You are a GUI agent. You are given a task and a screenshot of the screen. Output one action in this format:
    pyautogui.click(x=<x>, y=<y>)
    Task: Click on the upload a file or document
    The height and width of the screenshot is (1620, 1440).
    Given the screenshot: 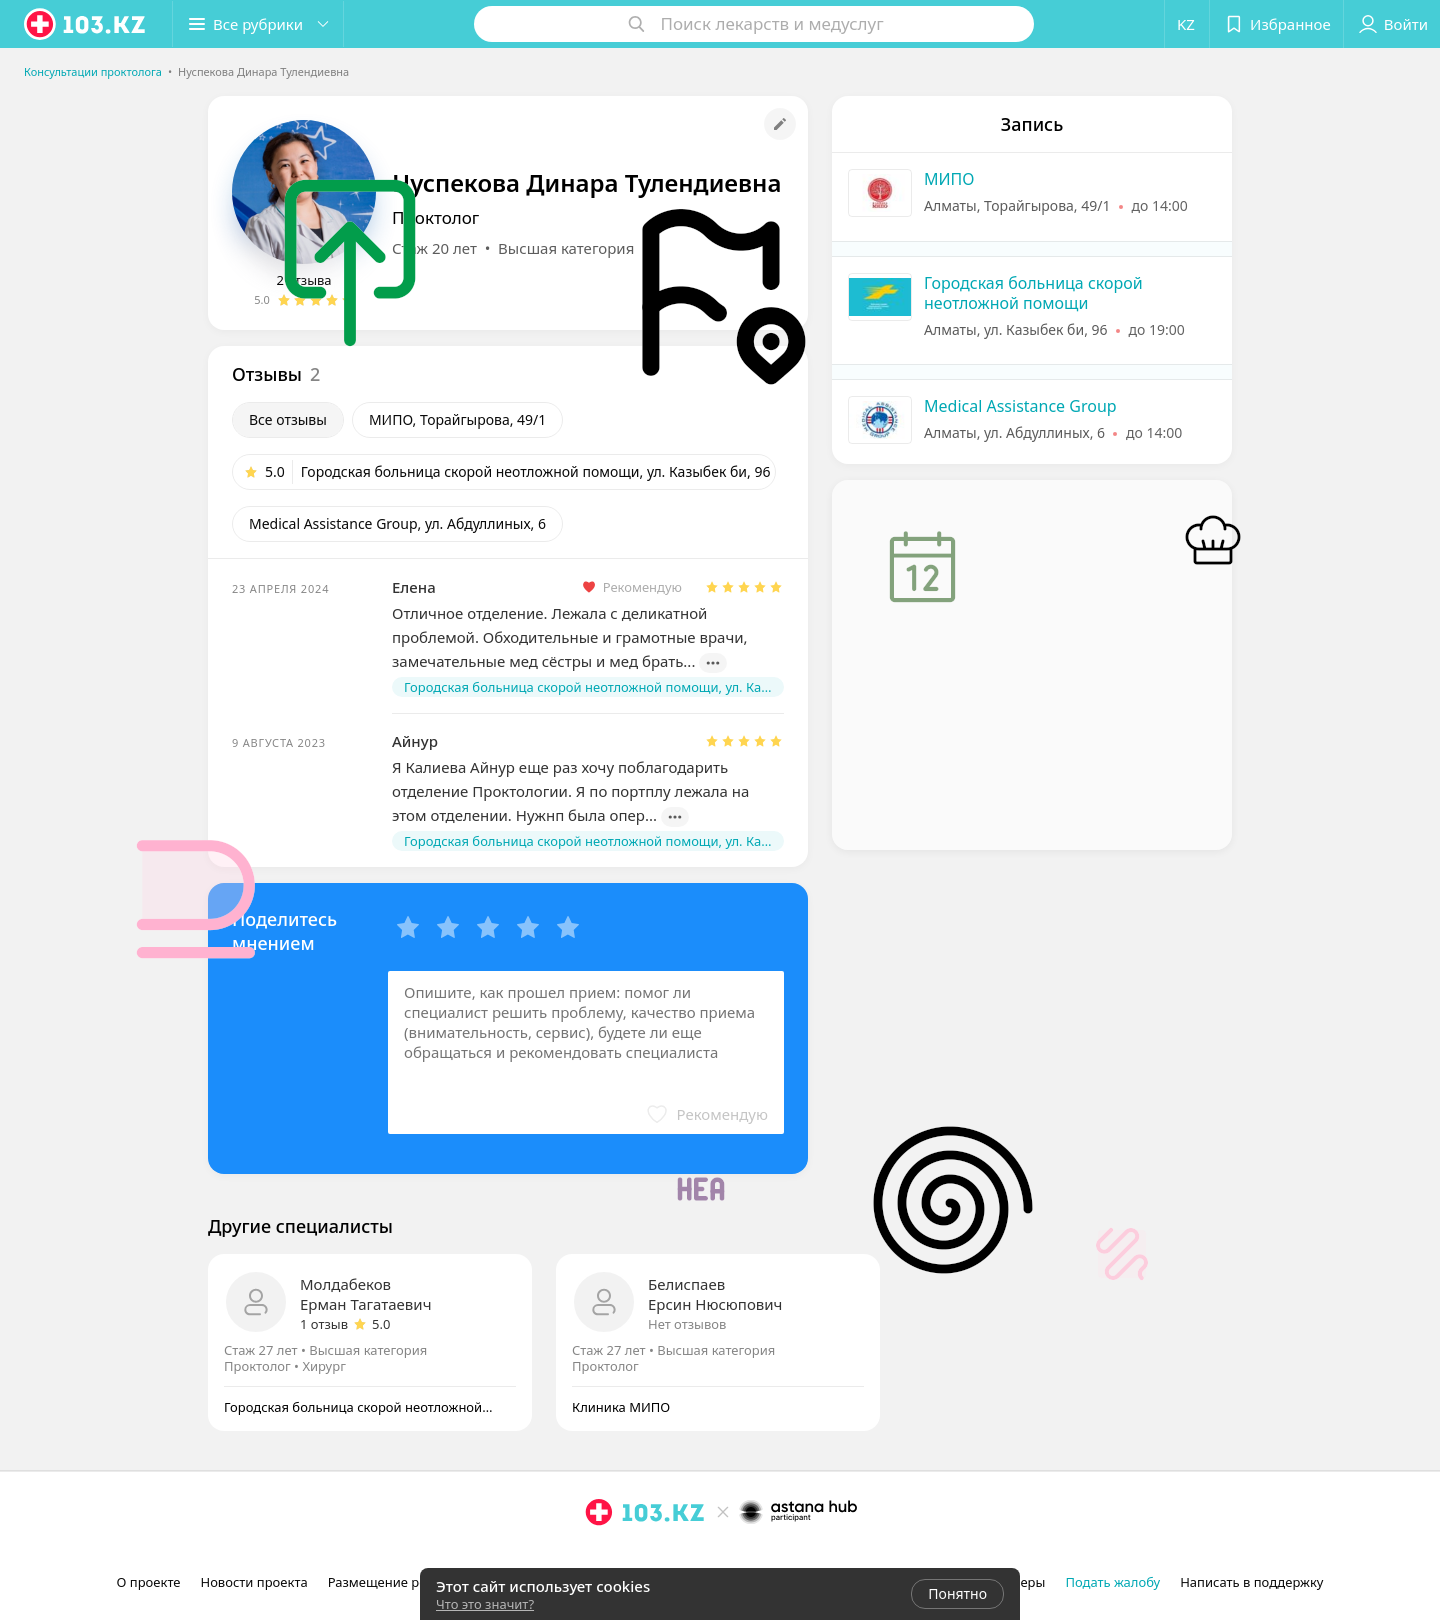 What is the action you would take?
    pyautogui.click(x=350, y=263)
    